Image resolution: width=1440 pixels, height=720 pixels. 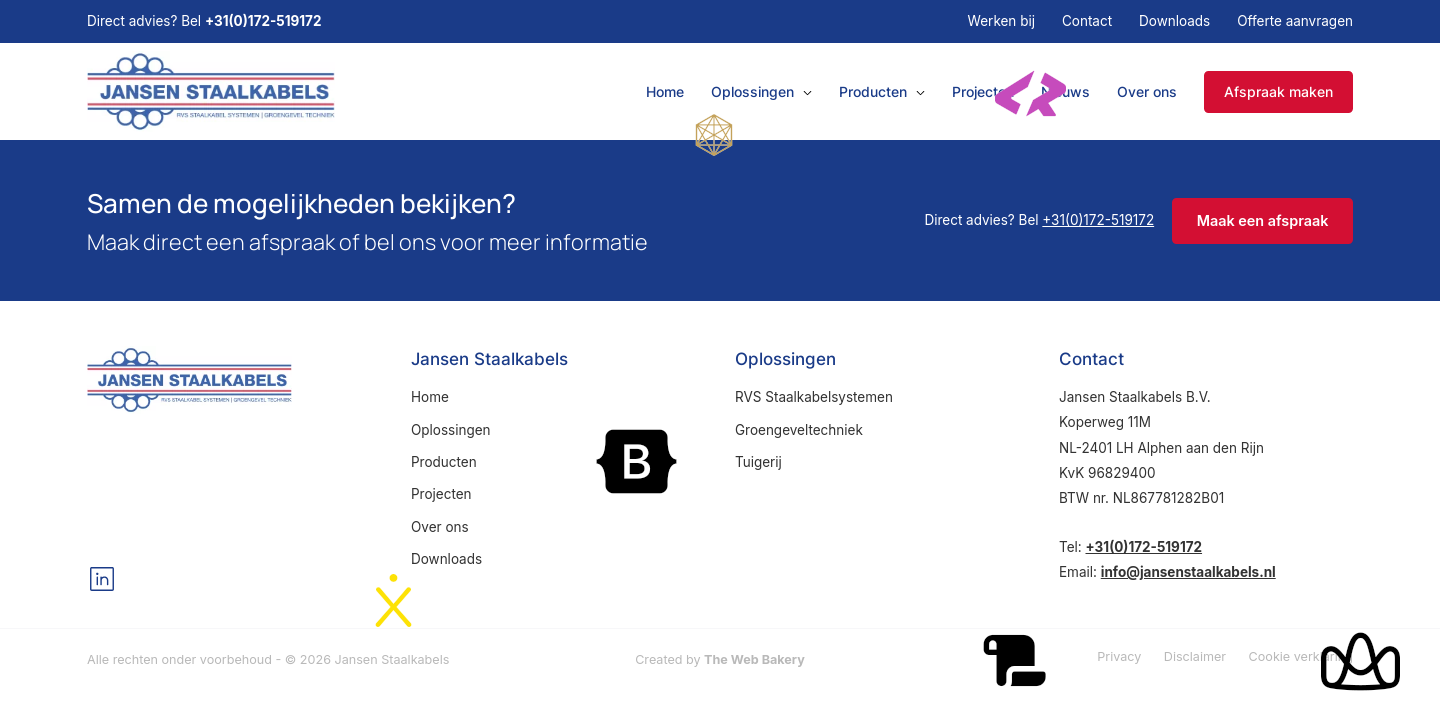 I want to click on view terms and conditions or legal document, so click(x=1016, y=660).